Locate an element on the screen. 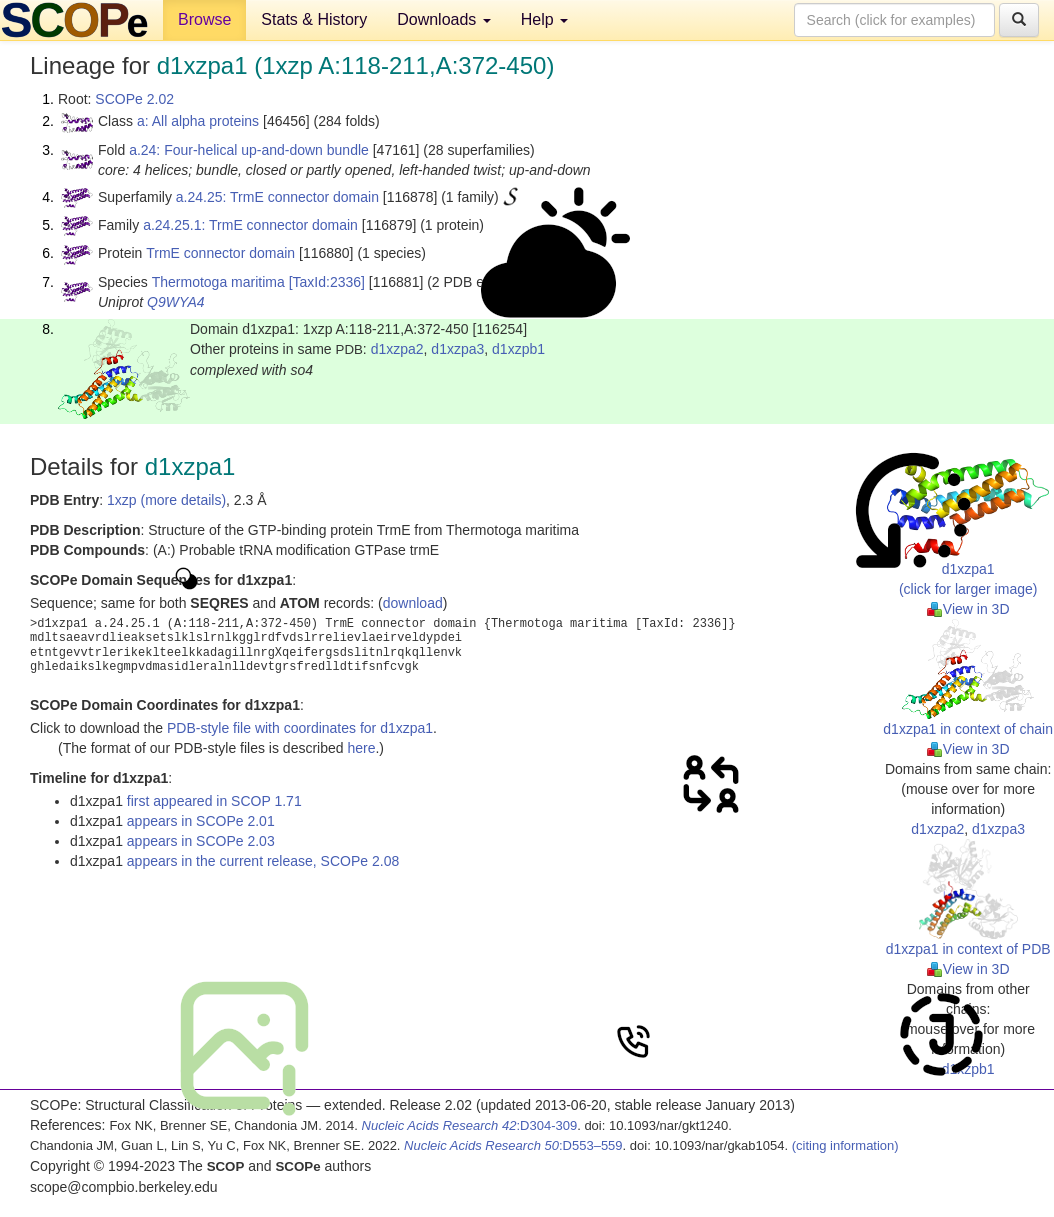 This screenshot has height=1217, width=1054. rotate content counterclockwise is located at coordinates (913, 510).